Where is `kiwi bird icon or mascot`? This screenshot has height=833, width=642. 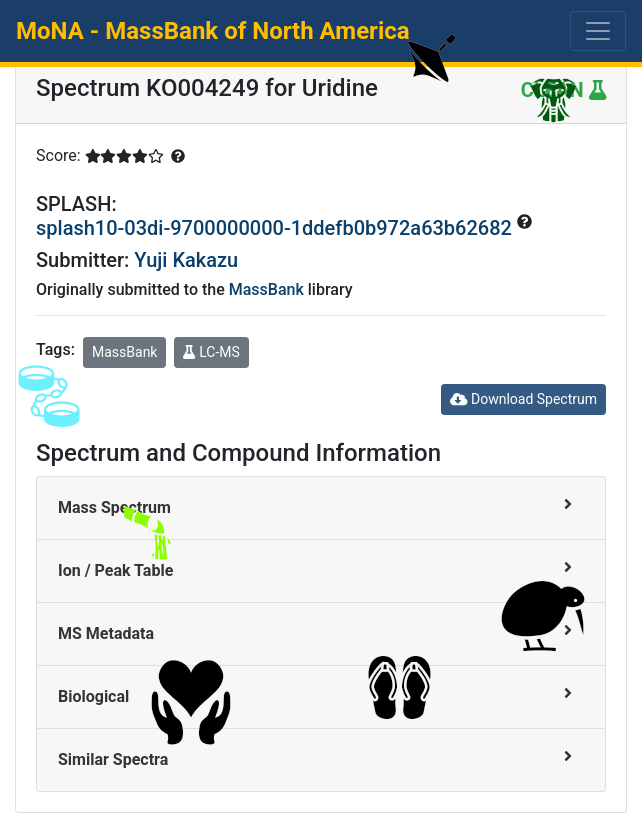 kiwi bird icon or mascot is located at coordinates (543, 613).